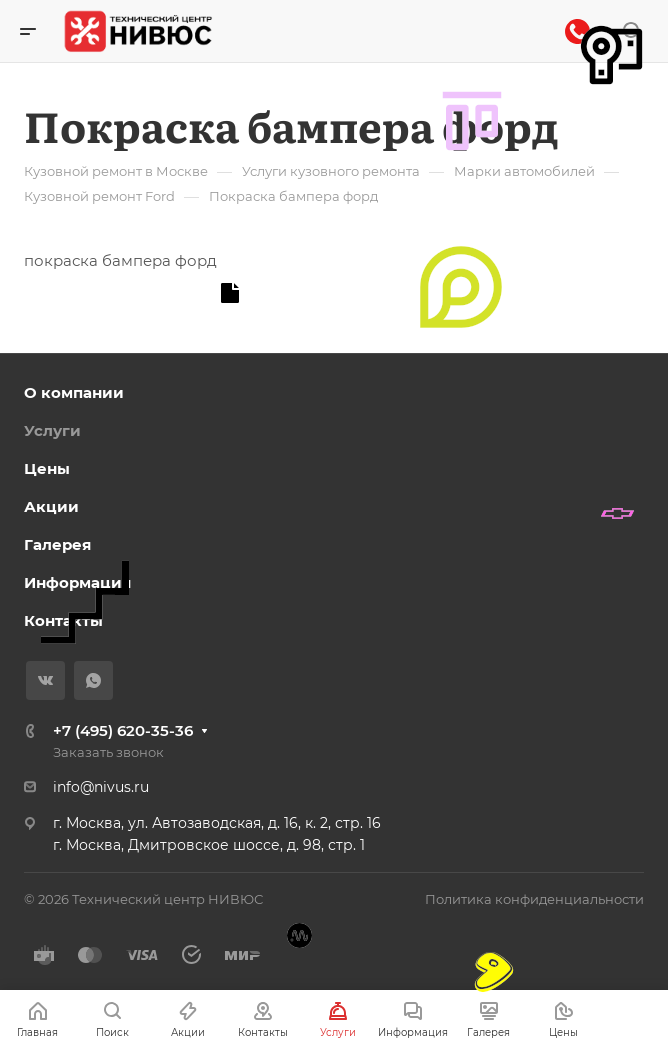  I want to click on align items to the top edge, so click(472, 121).